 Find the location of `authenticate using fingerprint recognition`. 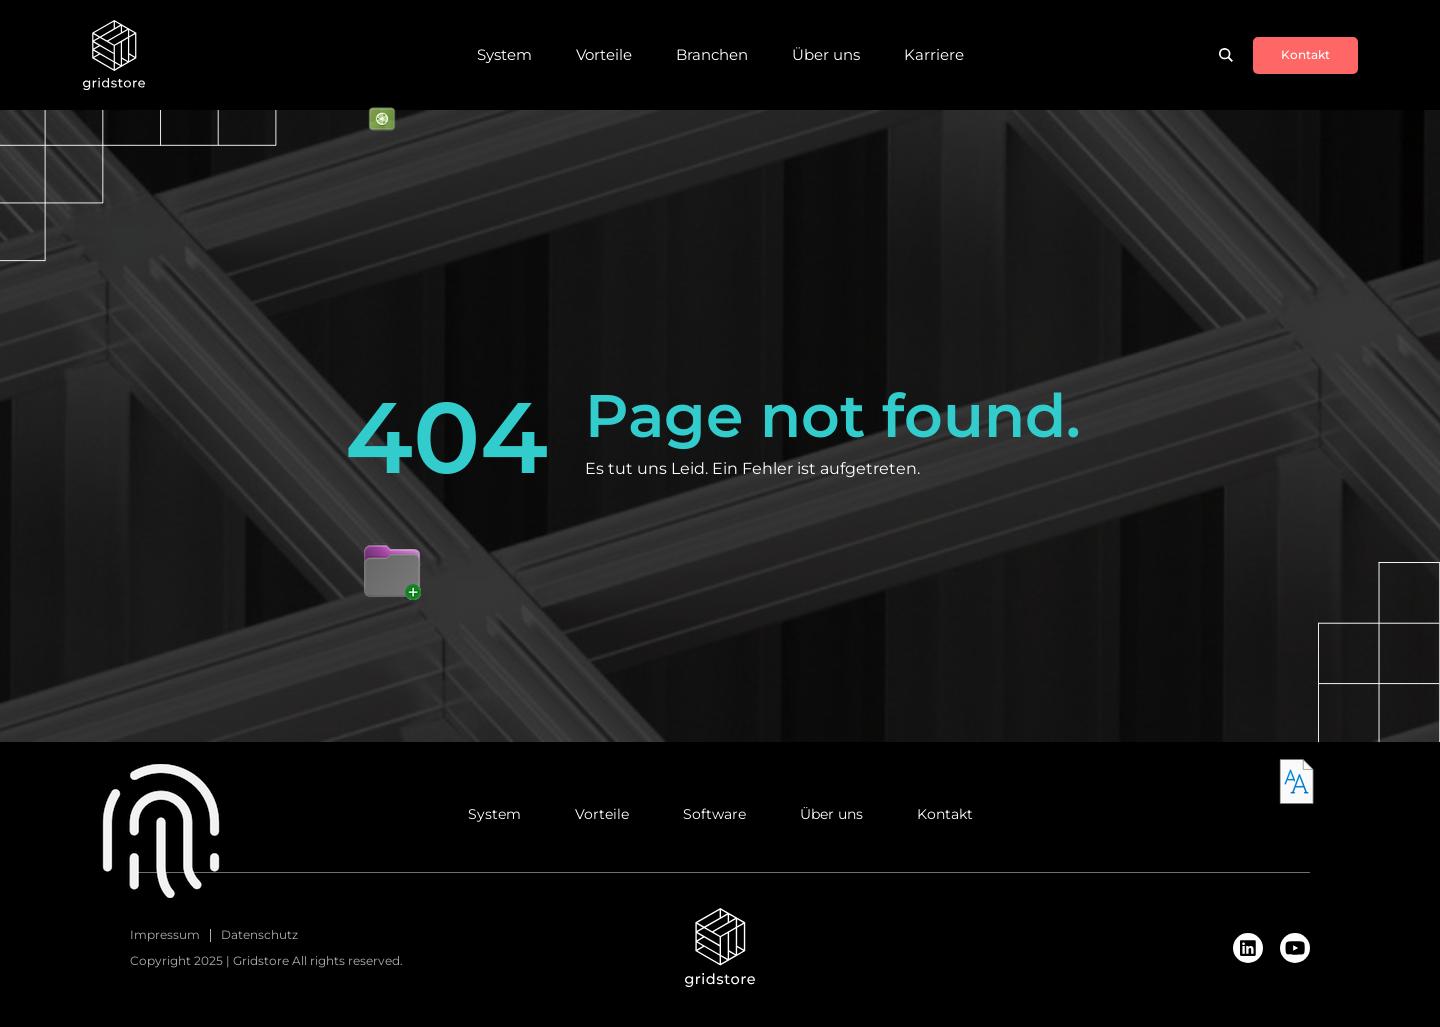

authenticate using fingerprint recognition is located at coordinates (161, 831).